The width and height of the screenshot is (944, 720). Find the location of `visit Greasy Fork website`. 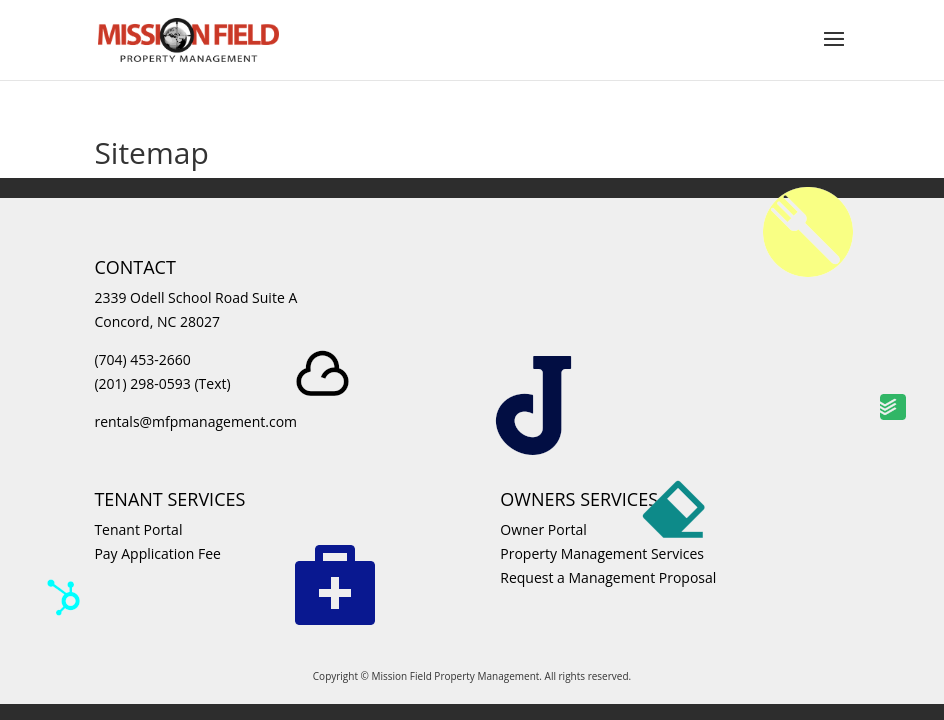

visit Greasy Fork website is located at coordinates (808, 232).